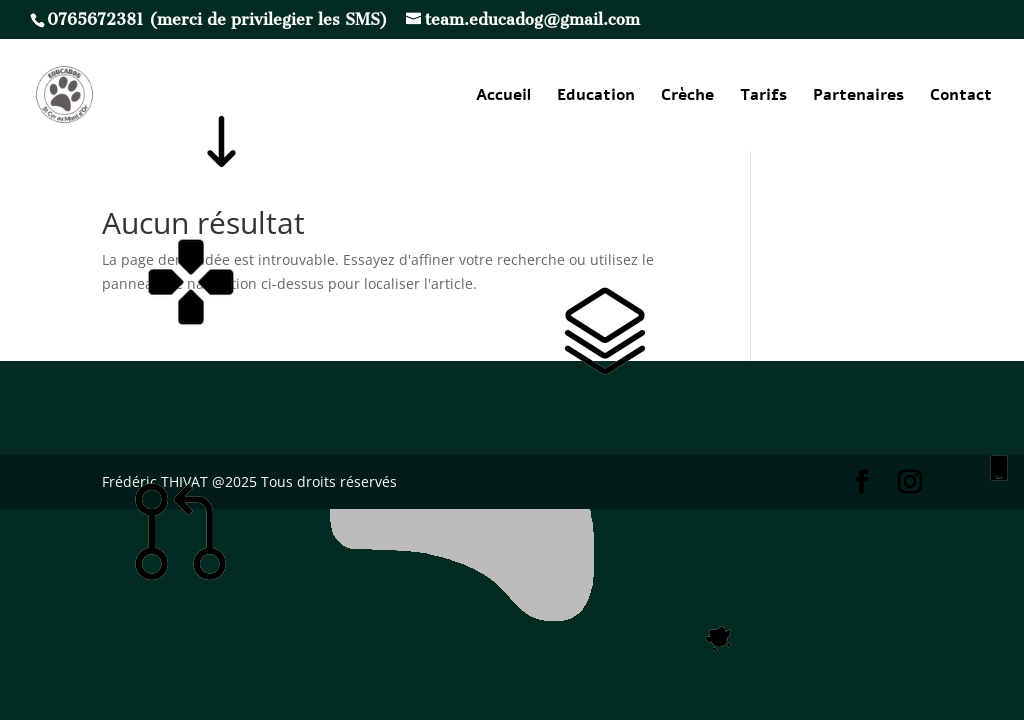 Image resolution: width=1024 pixels, height=720 pixels. Describe the element at coordinates (221, 141) in the screenshot. I see `scroll down or view more content` at that location.